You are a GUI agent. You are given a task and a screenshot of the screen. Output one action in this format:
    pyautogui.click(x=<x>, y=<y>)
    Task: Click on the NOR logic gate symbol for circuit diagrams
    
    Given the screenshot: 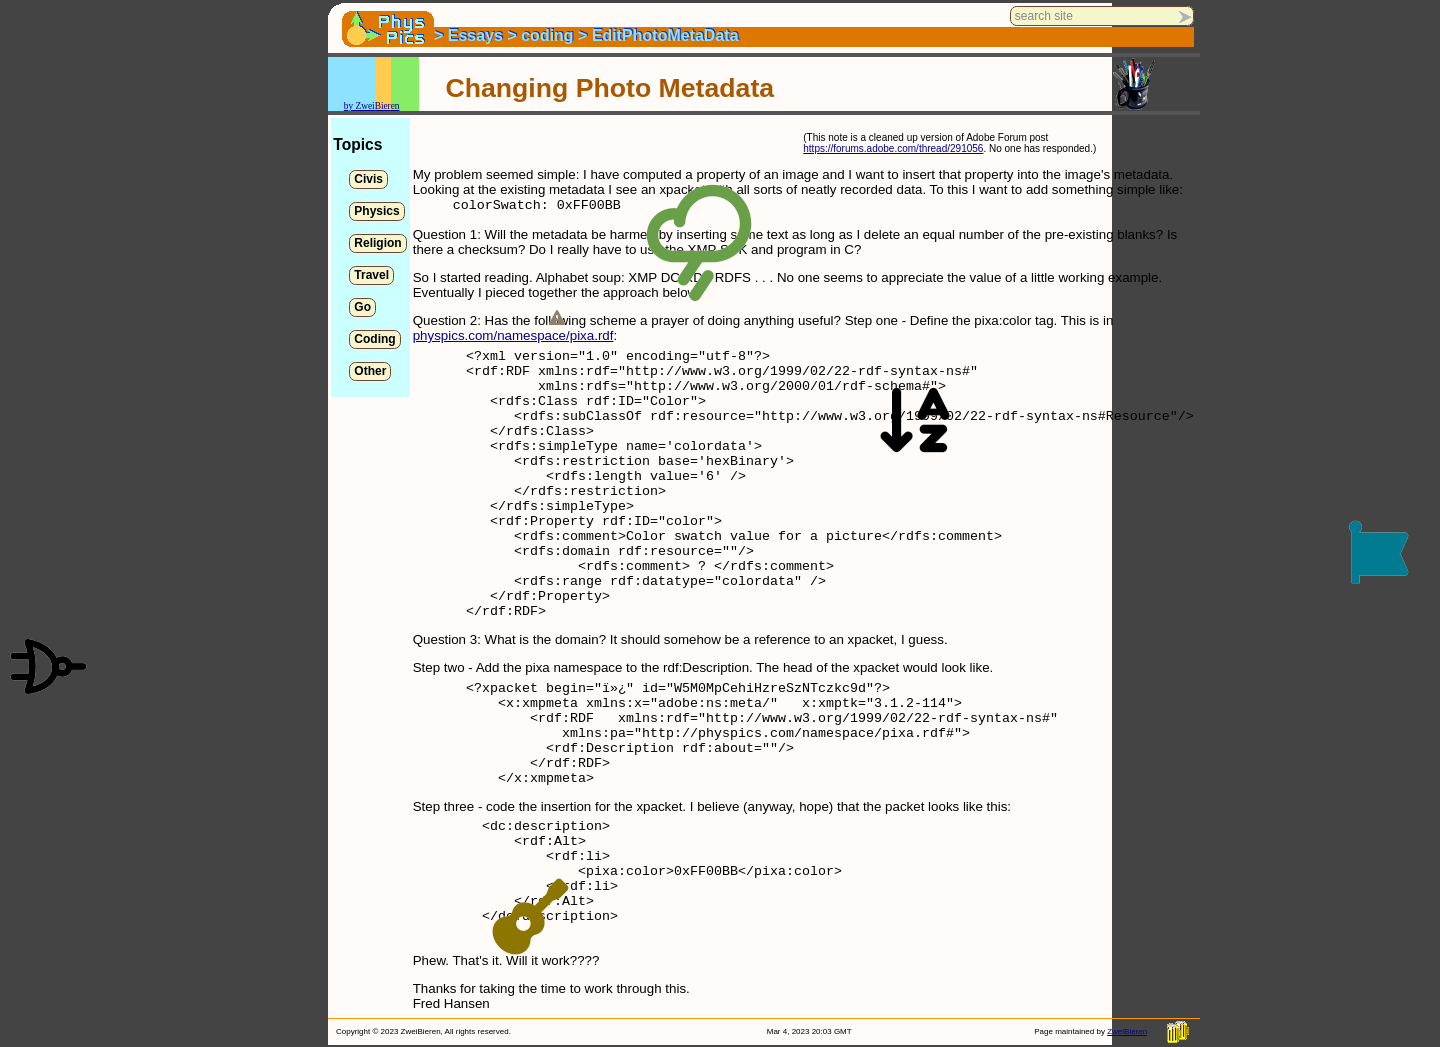 What is the action you would take?
    pyautogui.click(x=48, y=666)
    